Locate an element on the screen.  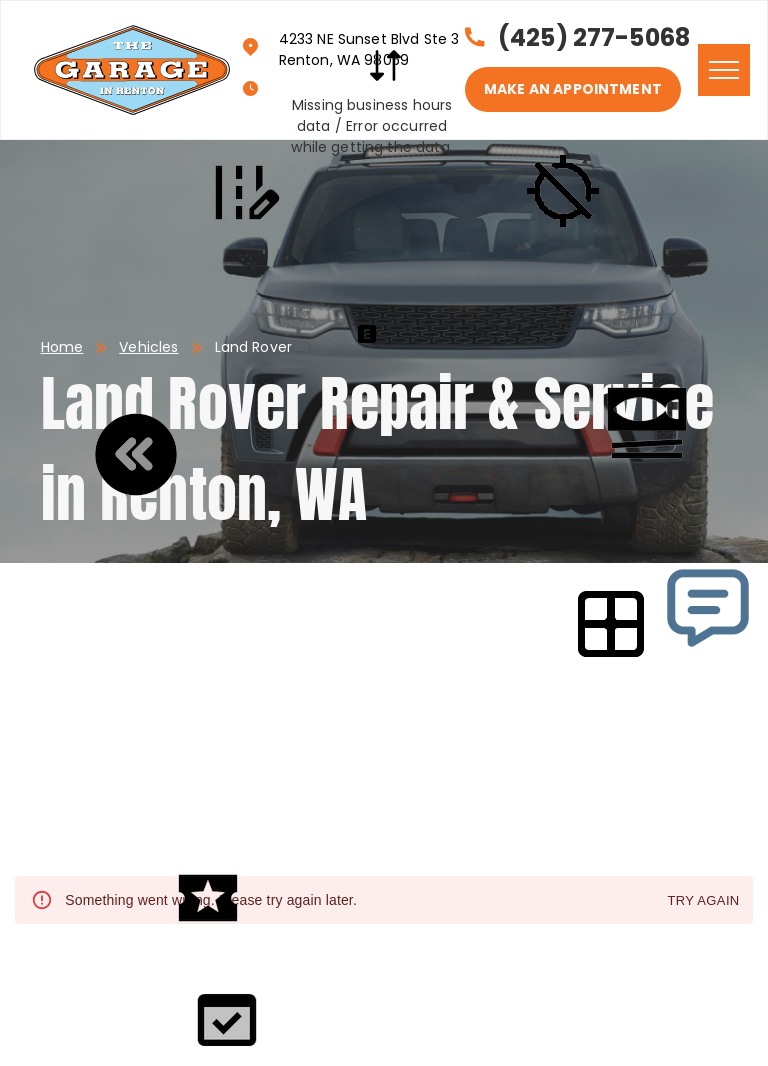
indicates explicit content warning is located at coordinates (367, 334).